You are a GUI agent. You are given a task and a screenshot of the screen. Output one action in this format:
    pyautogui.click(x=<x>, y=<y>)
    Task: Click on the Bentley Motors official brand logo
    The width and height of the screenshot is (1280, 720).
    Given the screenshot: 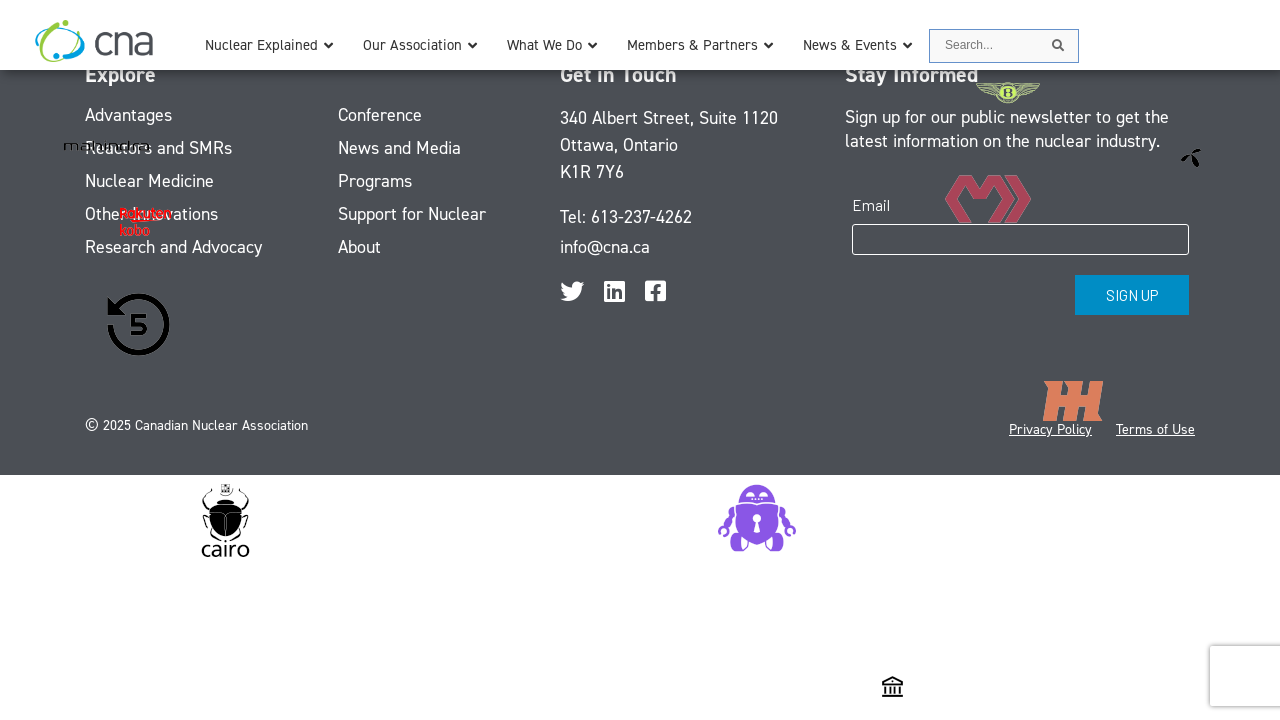 What is the action you would take?
    pyautogui.click(x=1008, y=93)
    